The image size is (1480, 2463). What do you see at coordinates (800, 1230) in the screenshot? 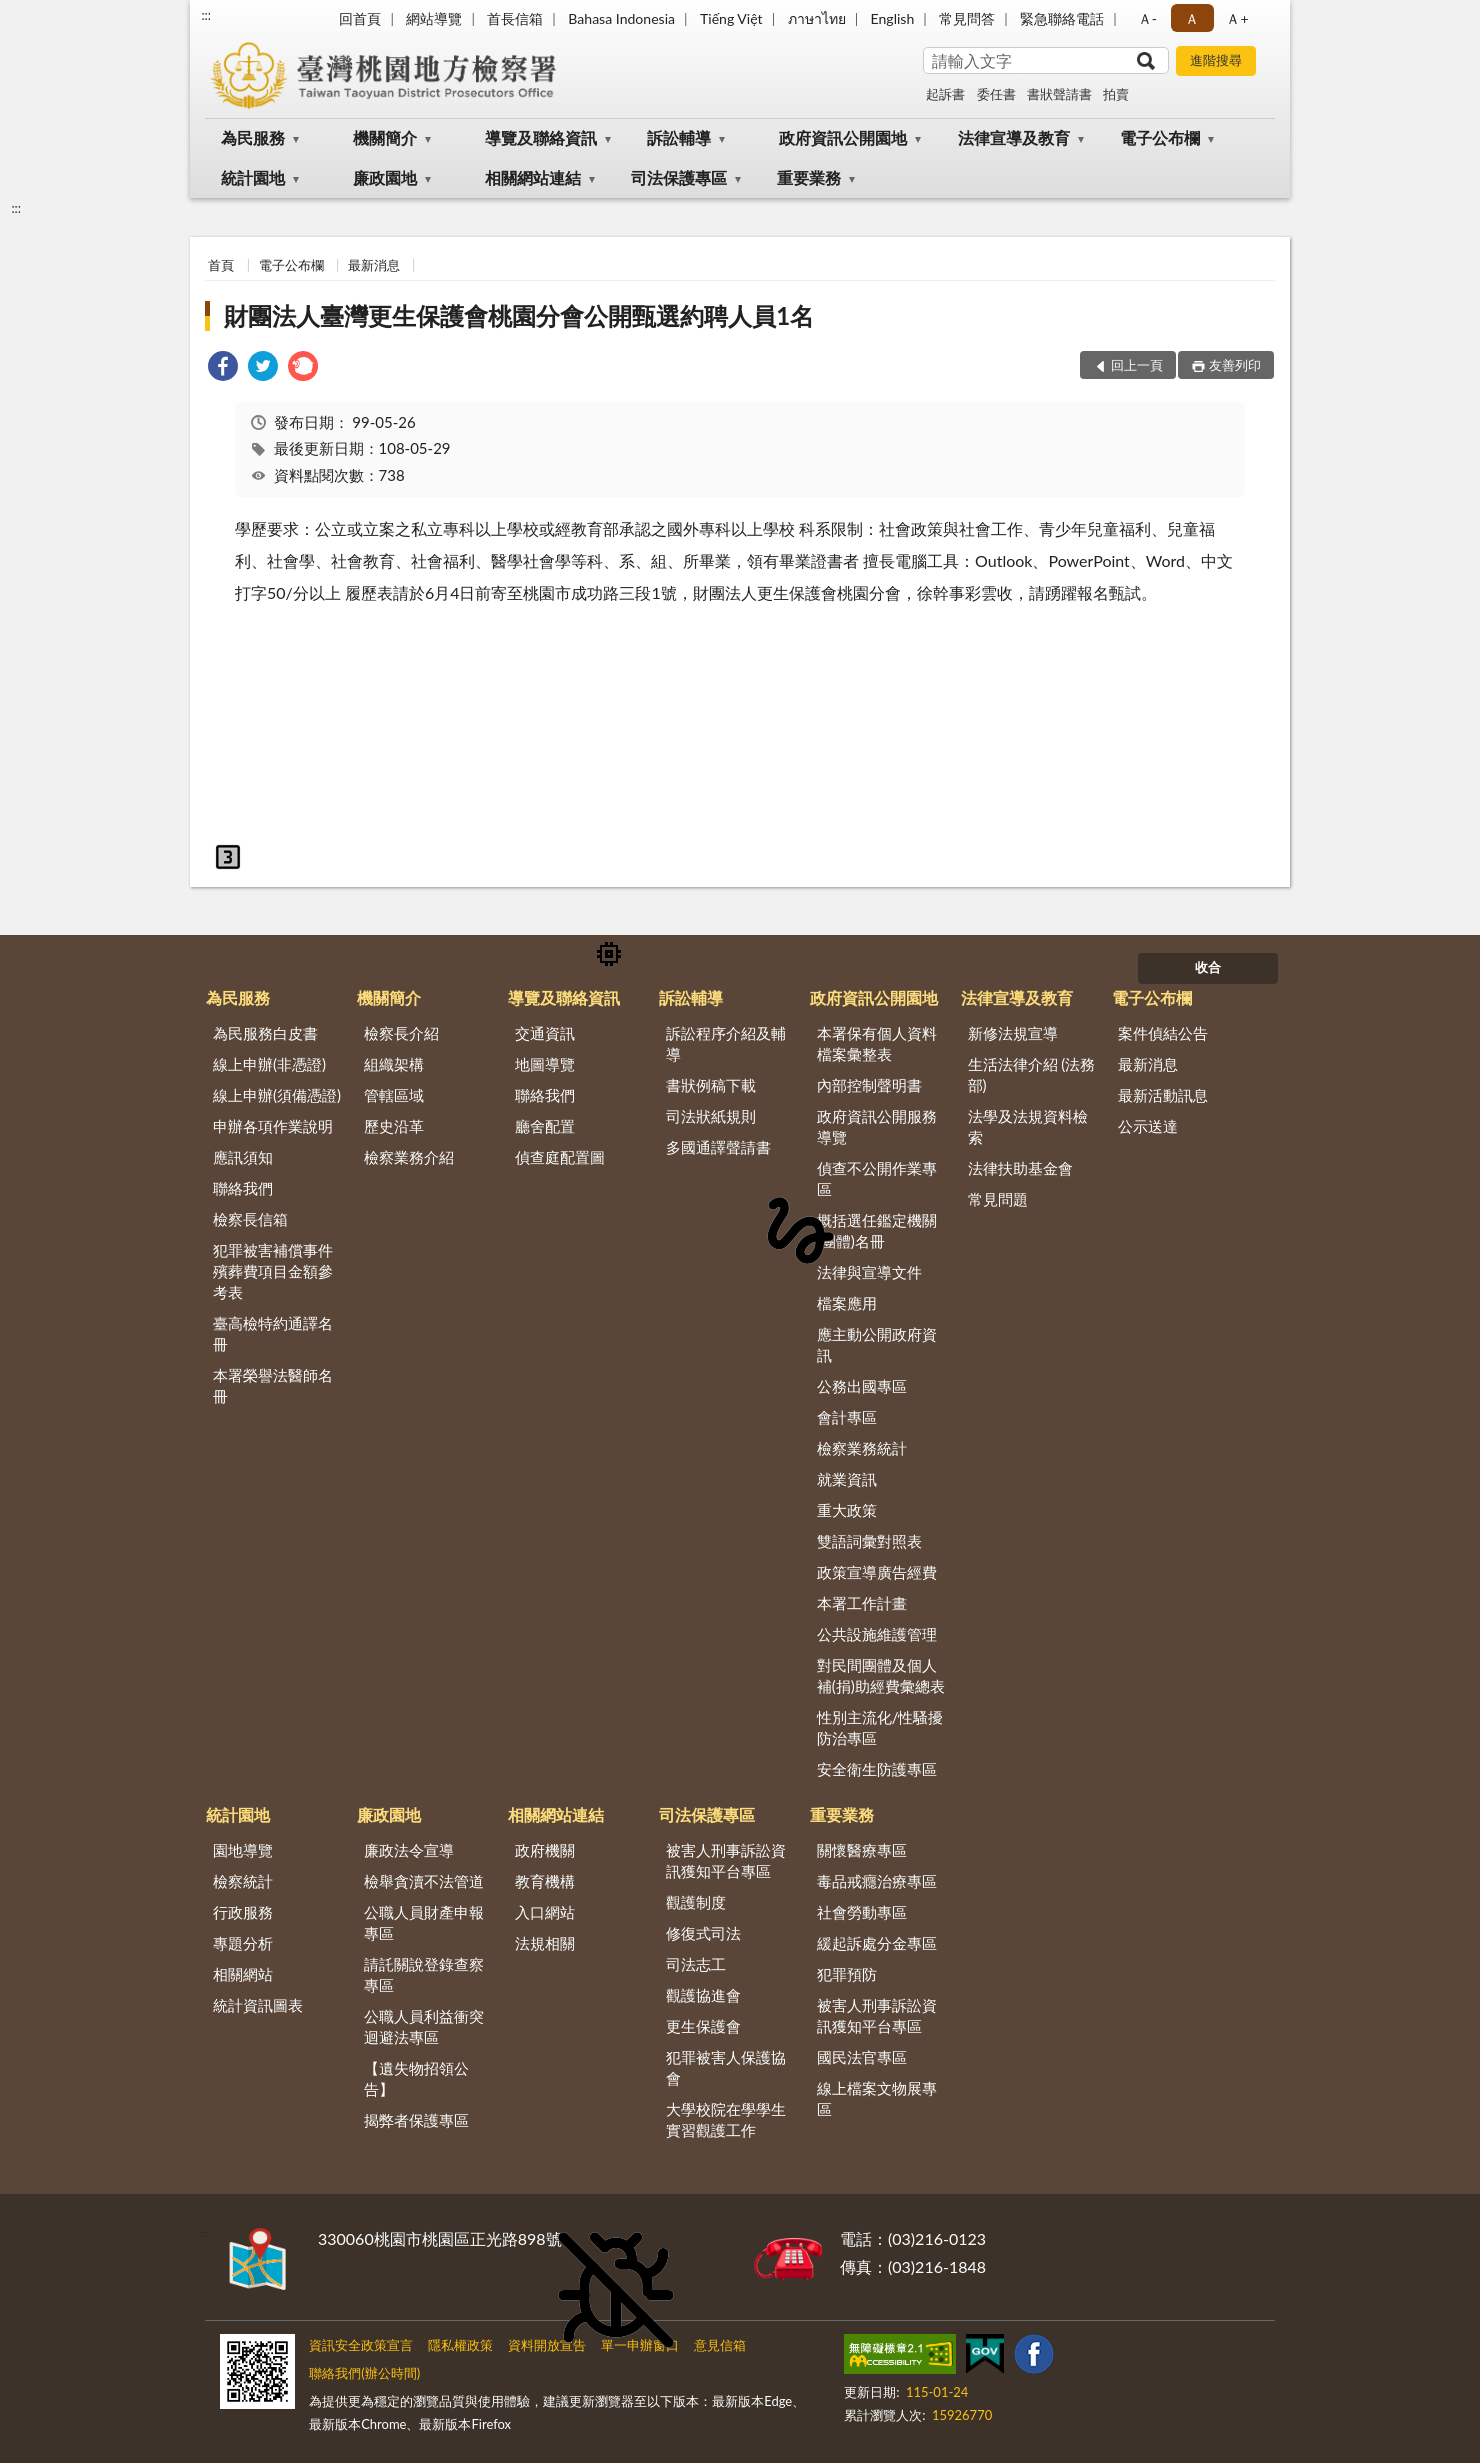
I see `draw or write with gesture input` at bounding box center [800, 1230].